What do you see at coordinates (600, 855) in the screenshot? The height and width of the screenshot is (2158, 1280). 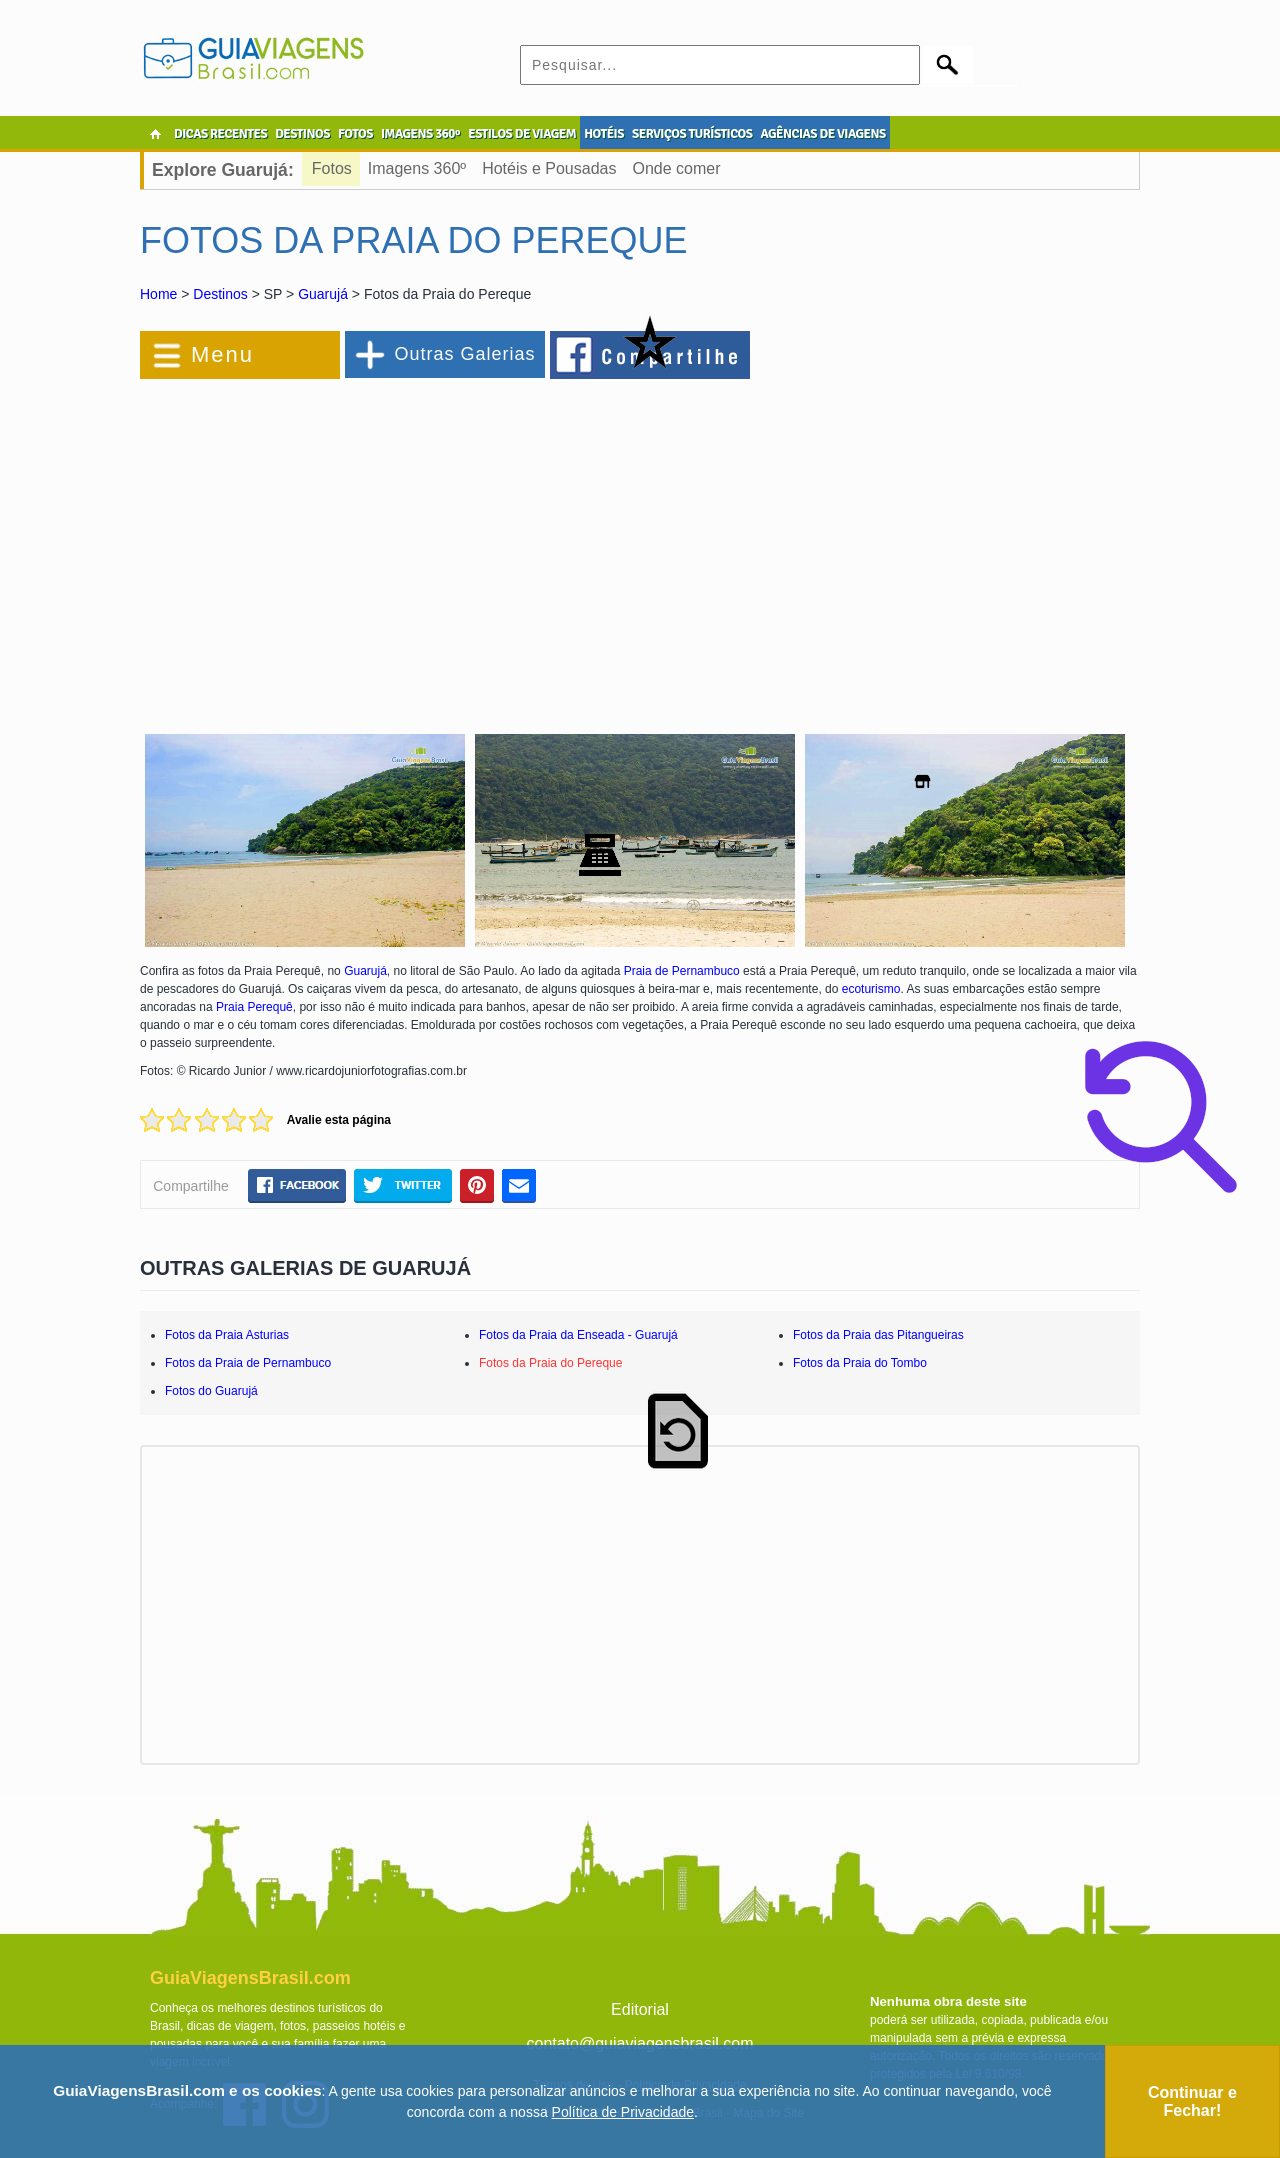 I see `access point of sale terminal` at bounding box center [600, 855].